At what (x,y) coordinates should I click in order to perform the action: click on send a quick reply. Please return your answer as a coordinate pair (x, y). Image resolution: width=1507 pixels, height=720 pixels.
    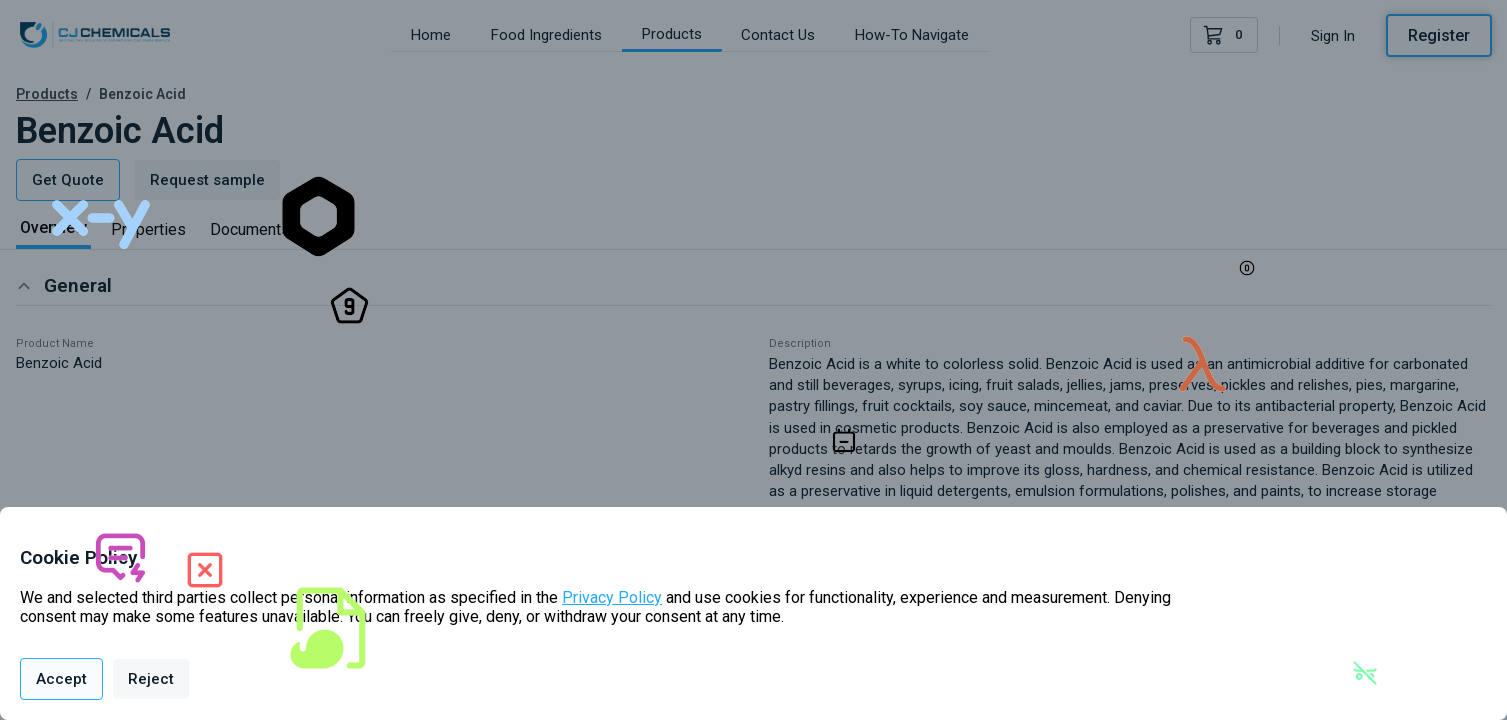
    Looking at the image, I should click on (120, 555).